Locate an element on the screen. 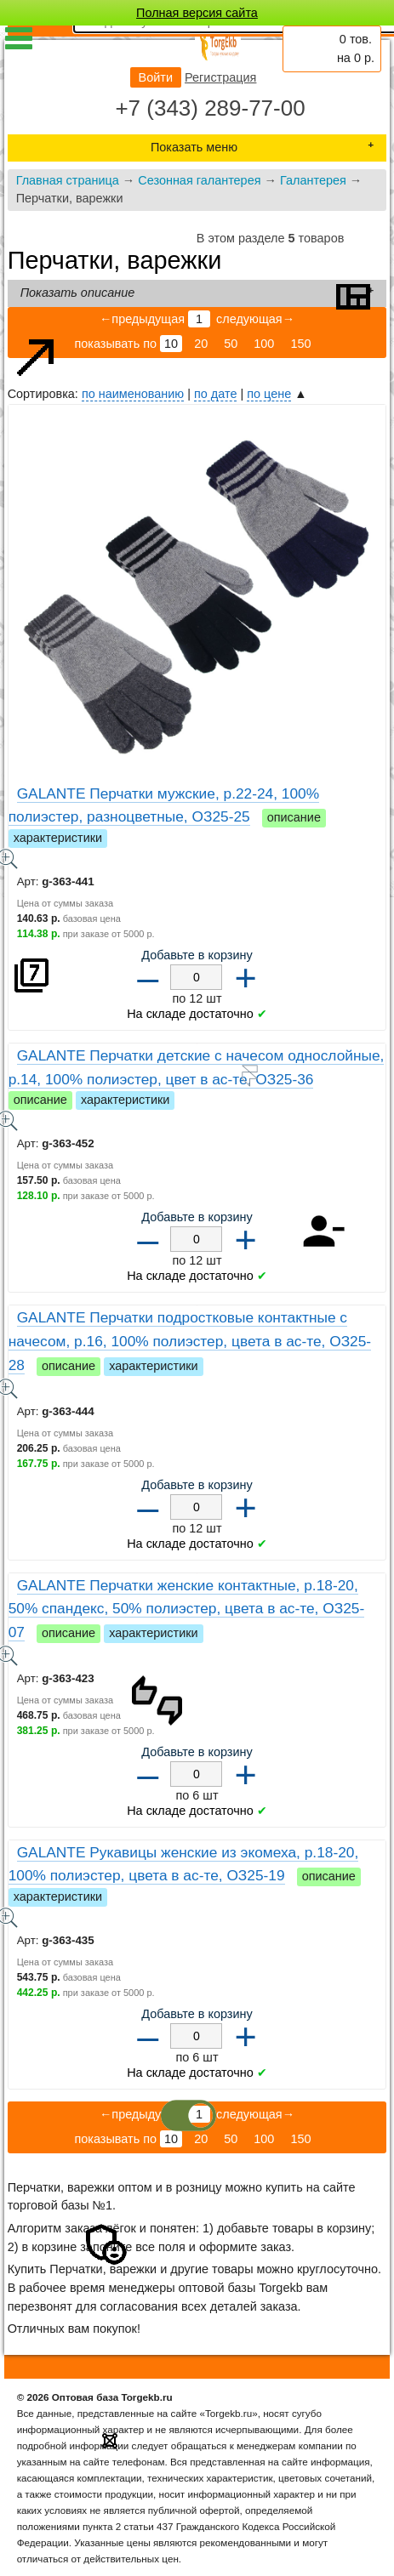  navigate to external link is located at coordinates (36, 356).